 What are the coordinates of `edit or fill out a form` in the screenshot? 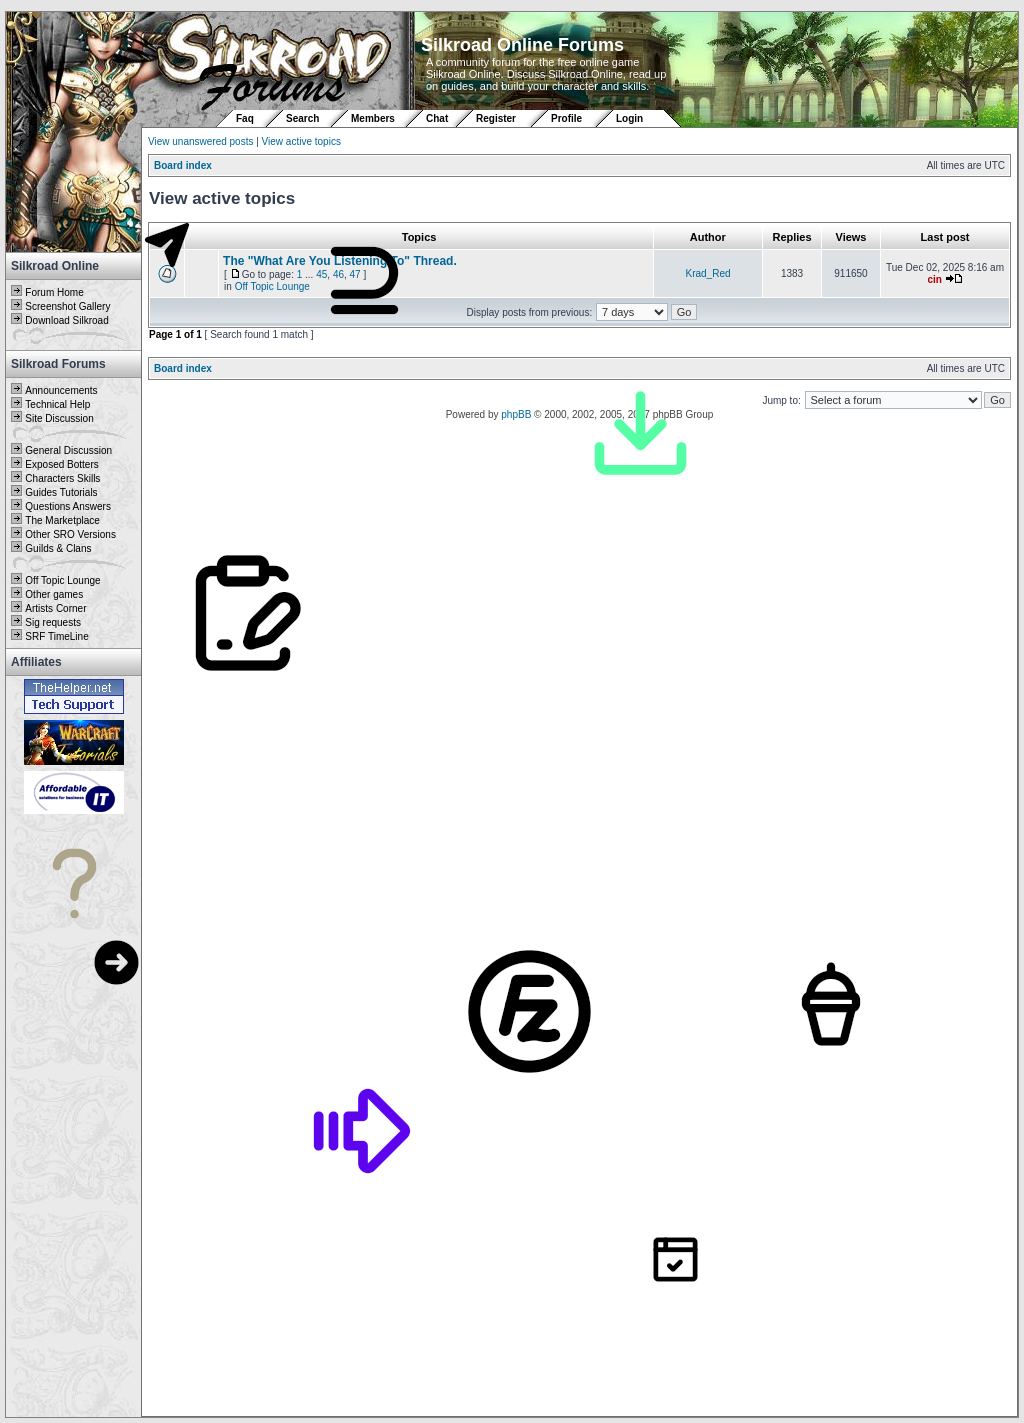 It's located at (243, 613).